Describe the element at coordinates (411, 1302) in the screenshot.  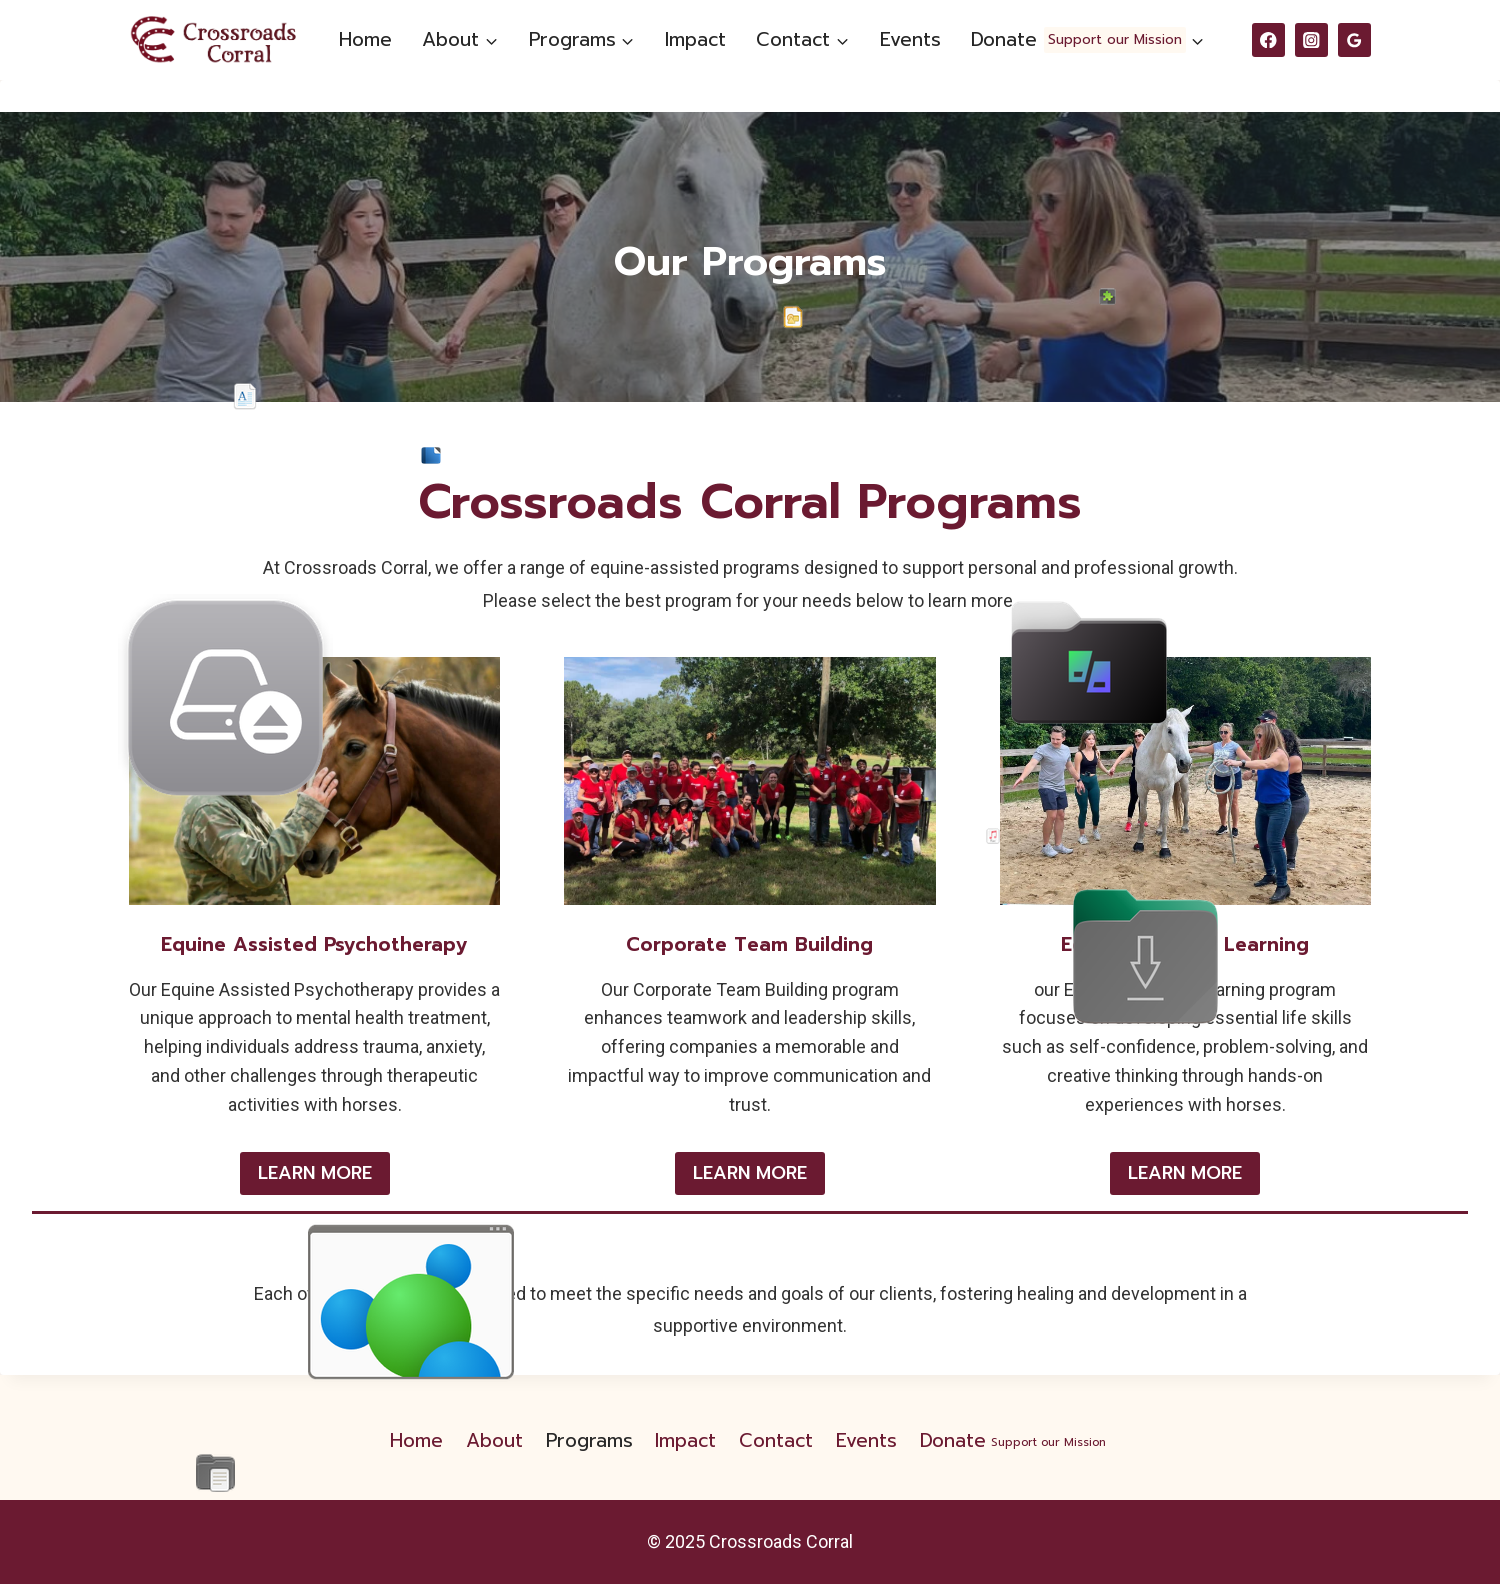
I see `open windows homegroup settings` at that location.